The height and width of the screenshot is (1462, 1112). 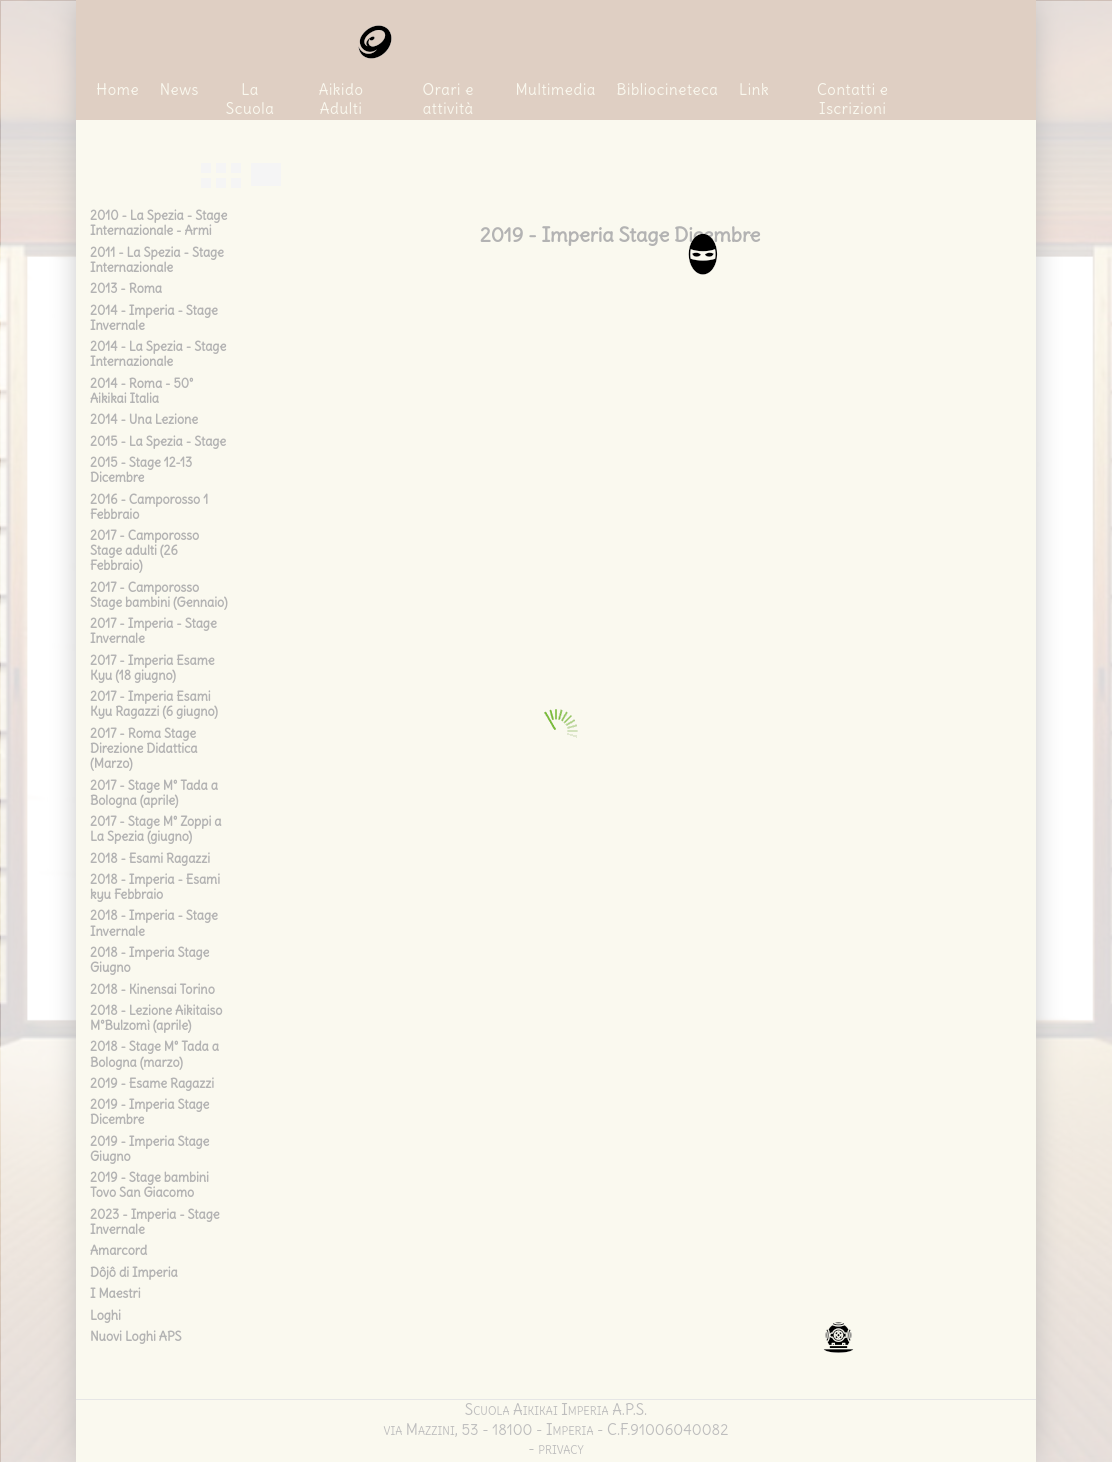 What do you see at coordinates (703, 254) in the screenshot?
I see `toggle stealth or incognito mode` at bounding box center [703, 254].